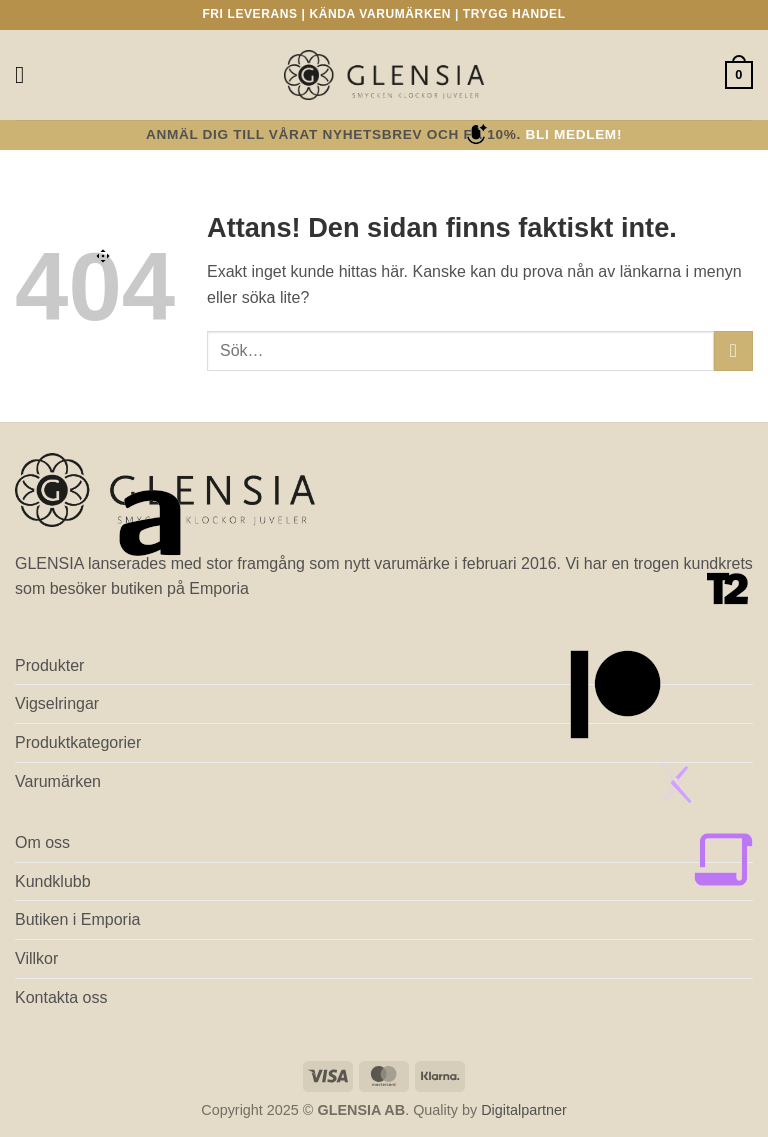  Describe the element at coordinates (676, 783) in the screenshot. I see `visit arxiv preprint repository` at that location.